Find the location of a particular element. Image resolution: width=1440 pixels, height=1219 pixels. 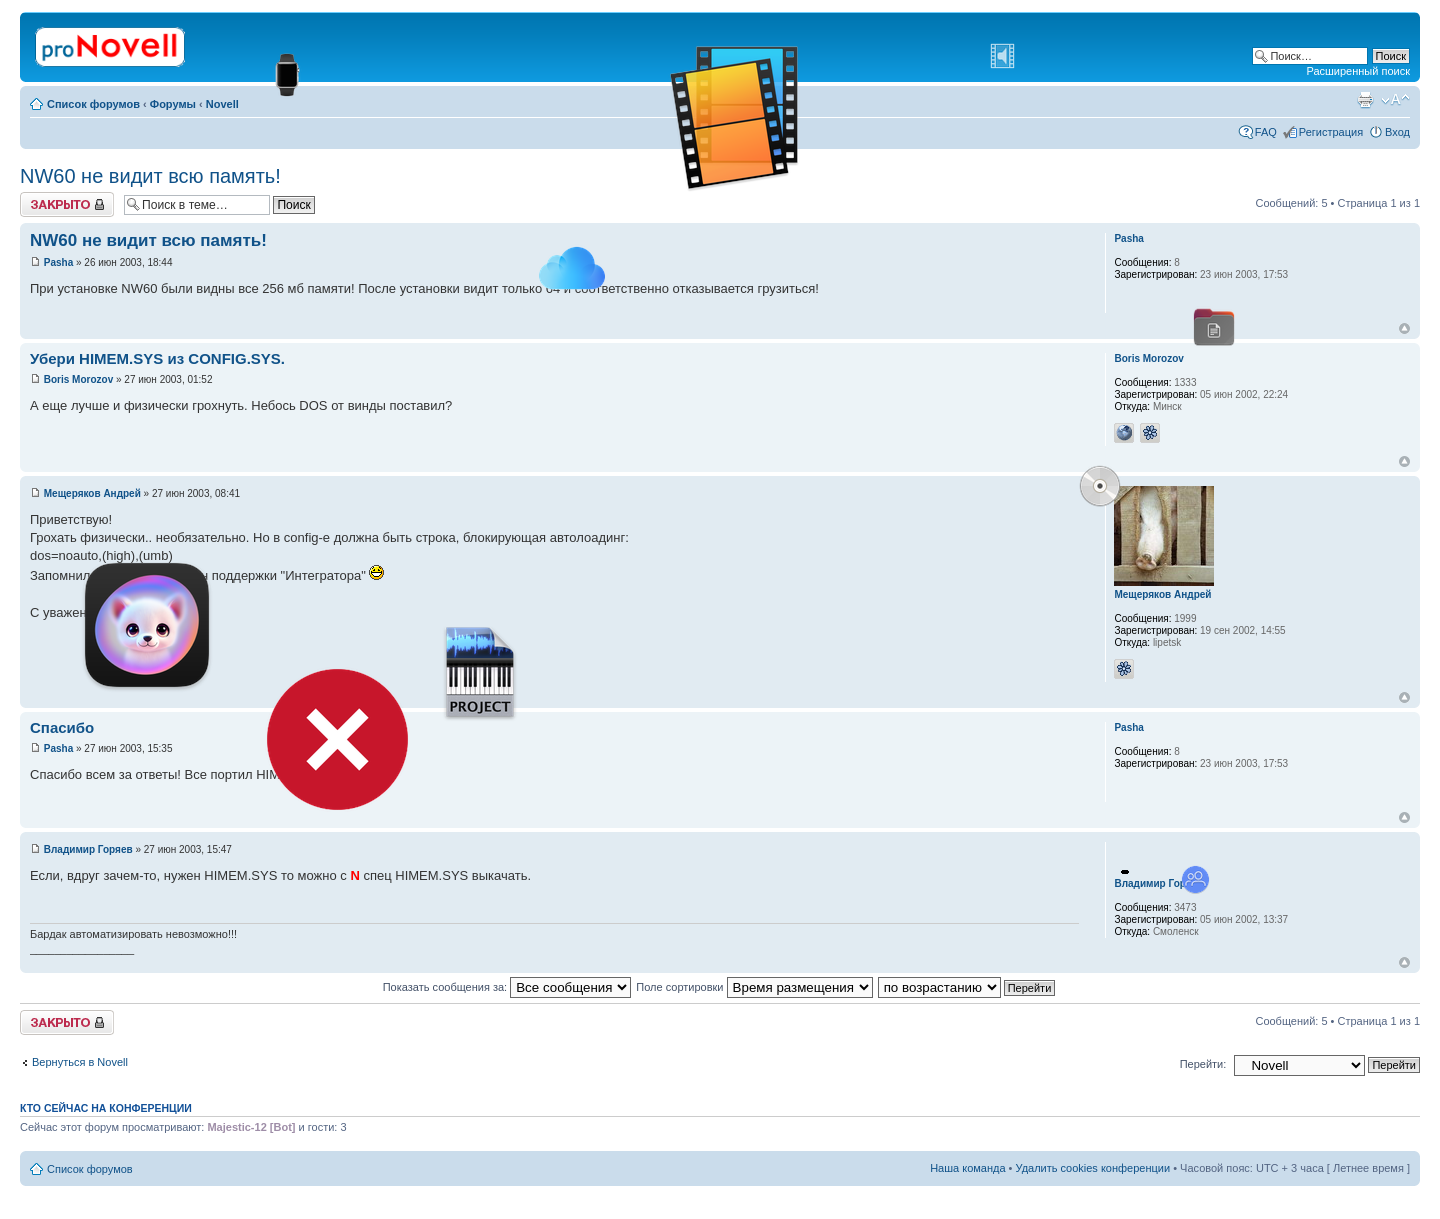

indicates a rewritable CD-RW disc is located at coordinates (1100, 486).